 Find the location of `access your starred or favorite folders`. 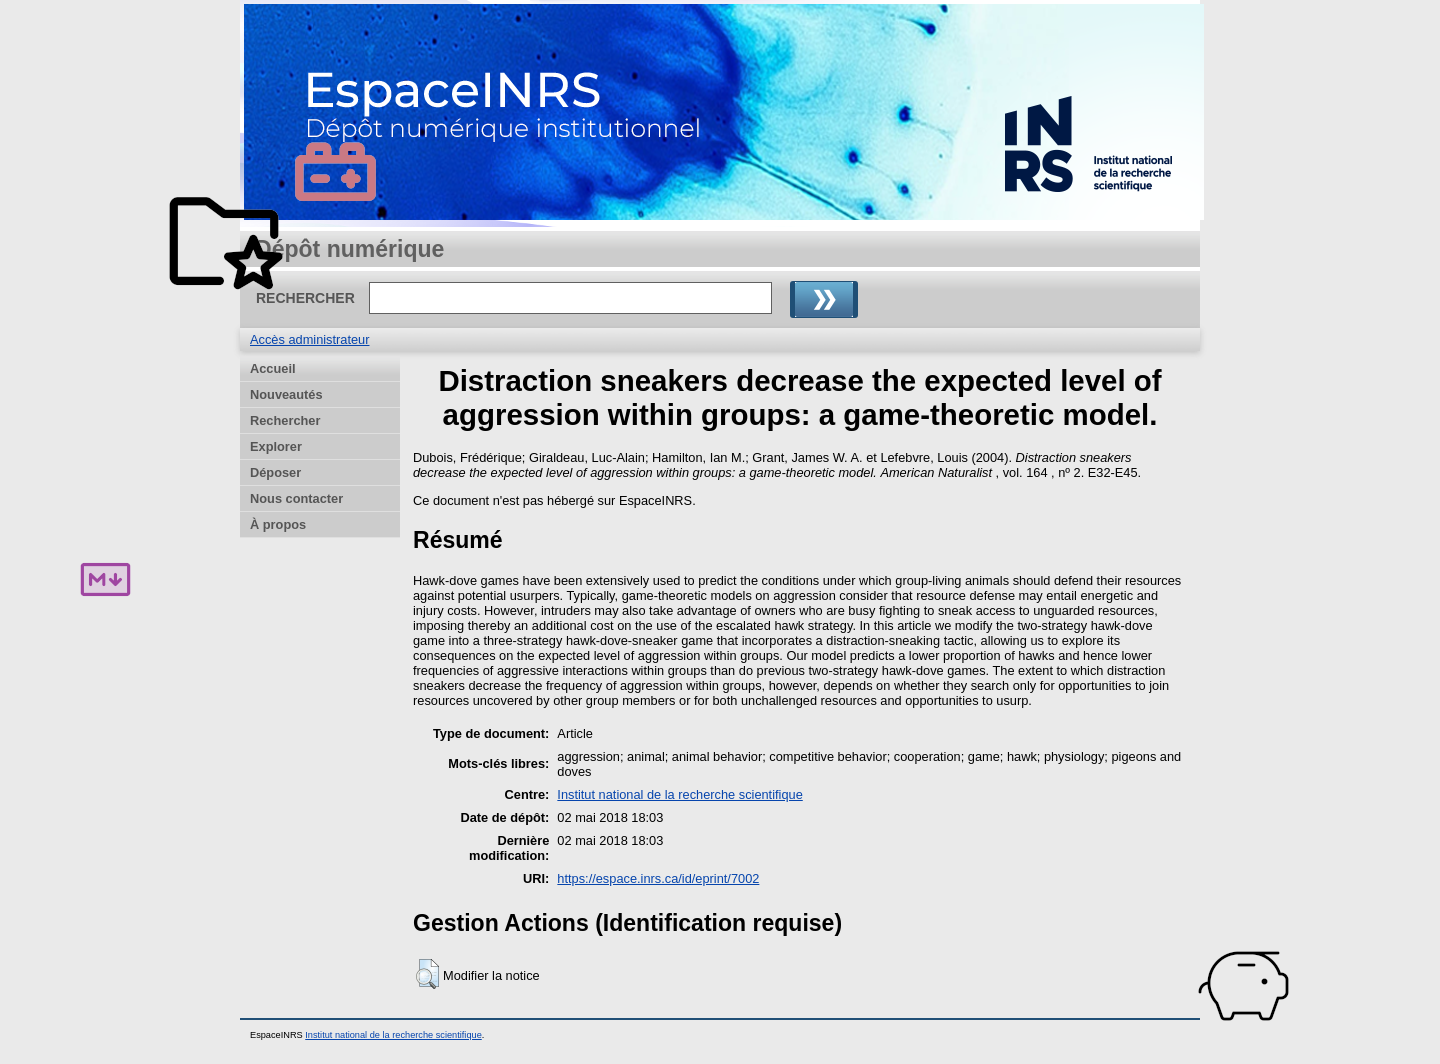

access your starred or favorite folders is located at coordinates (224, 239).